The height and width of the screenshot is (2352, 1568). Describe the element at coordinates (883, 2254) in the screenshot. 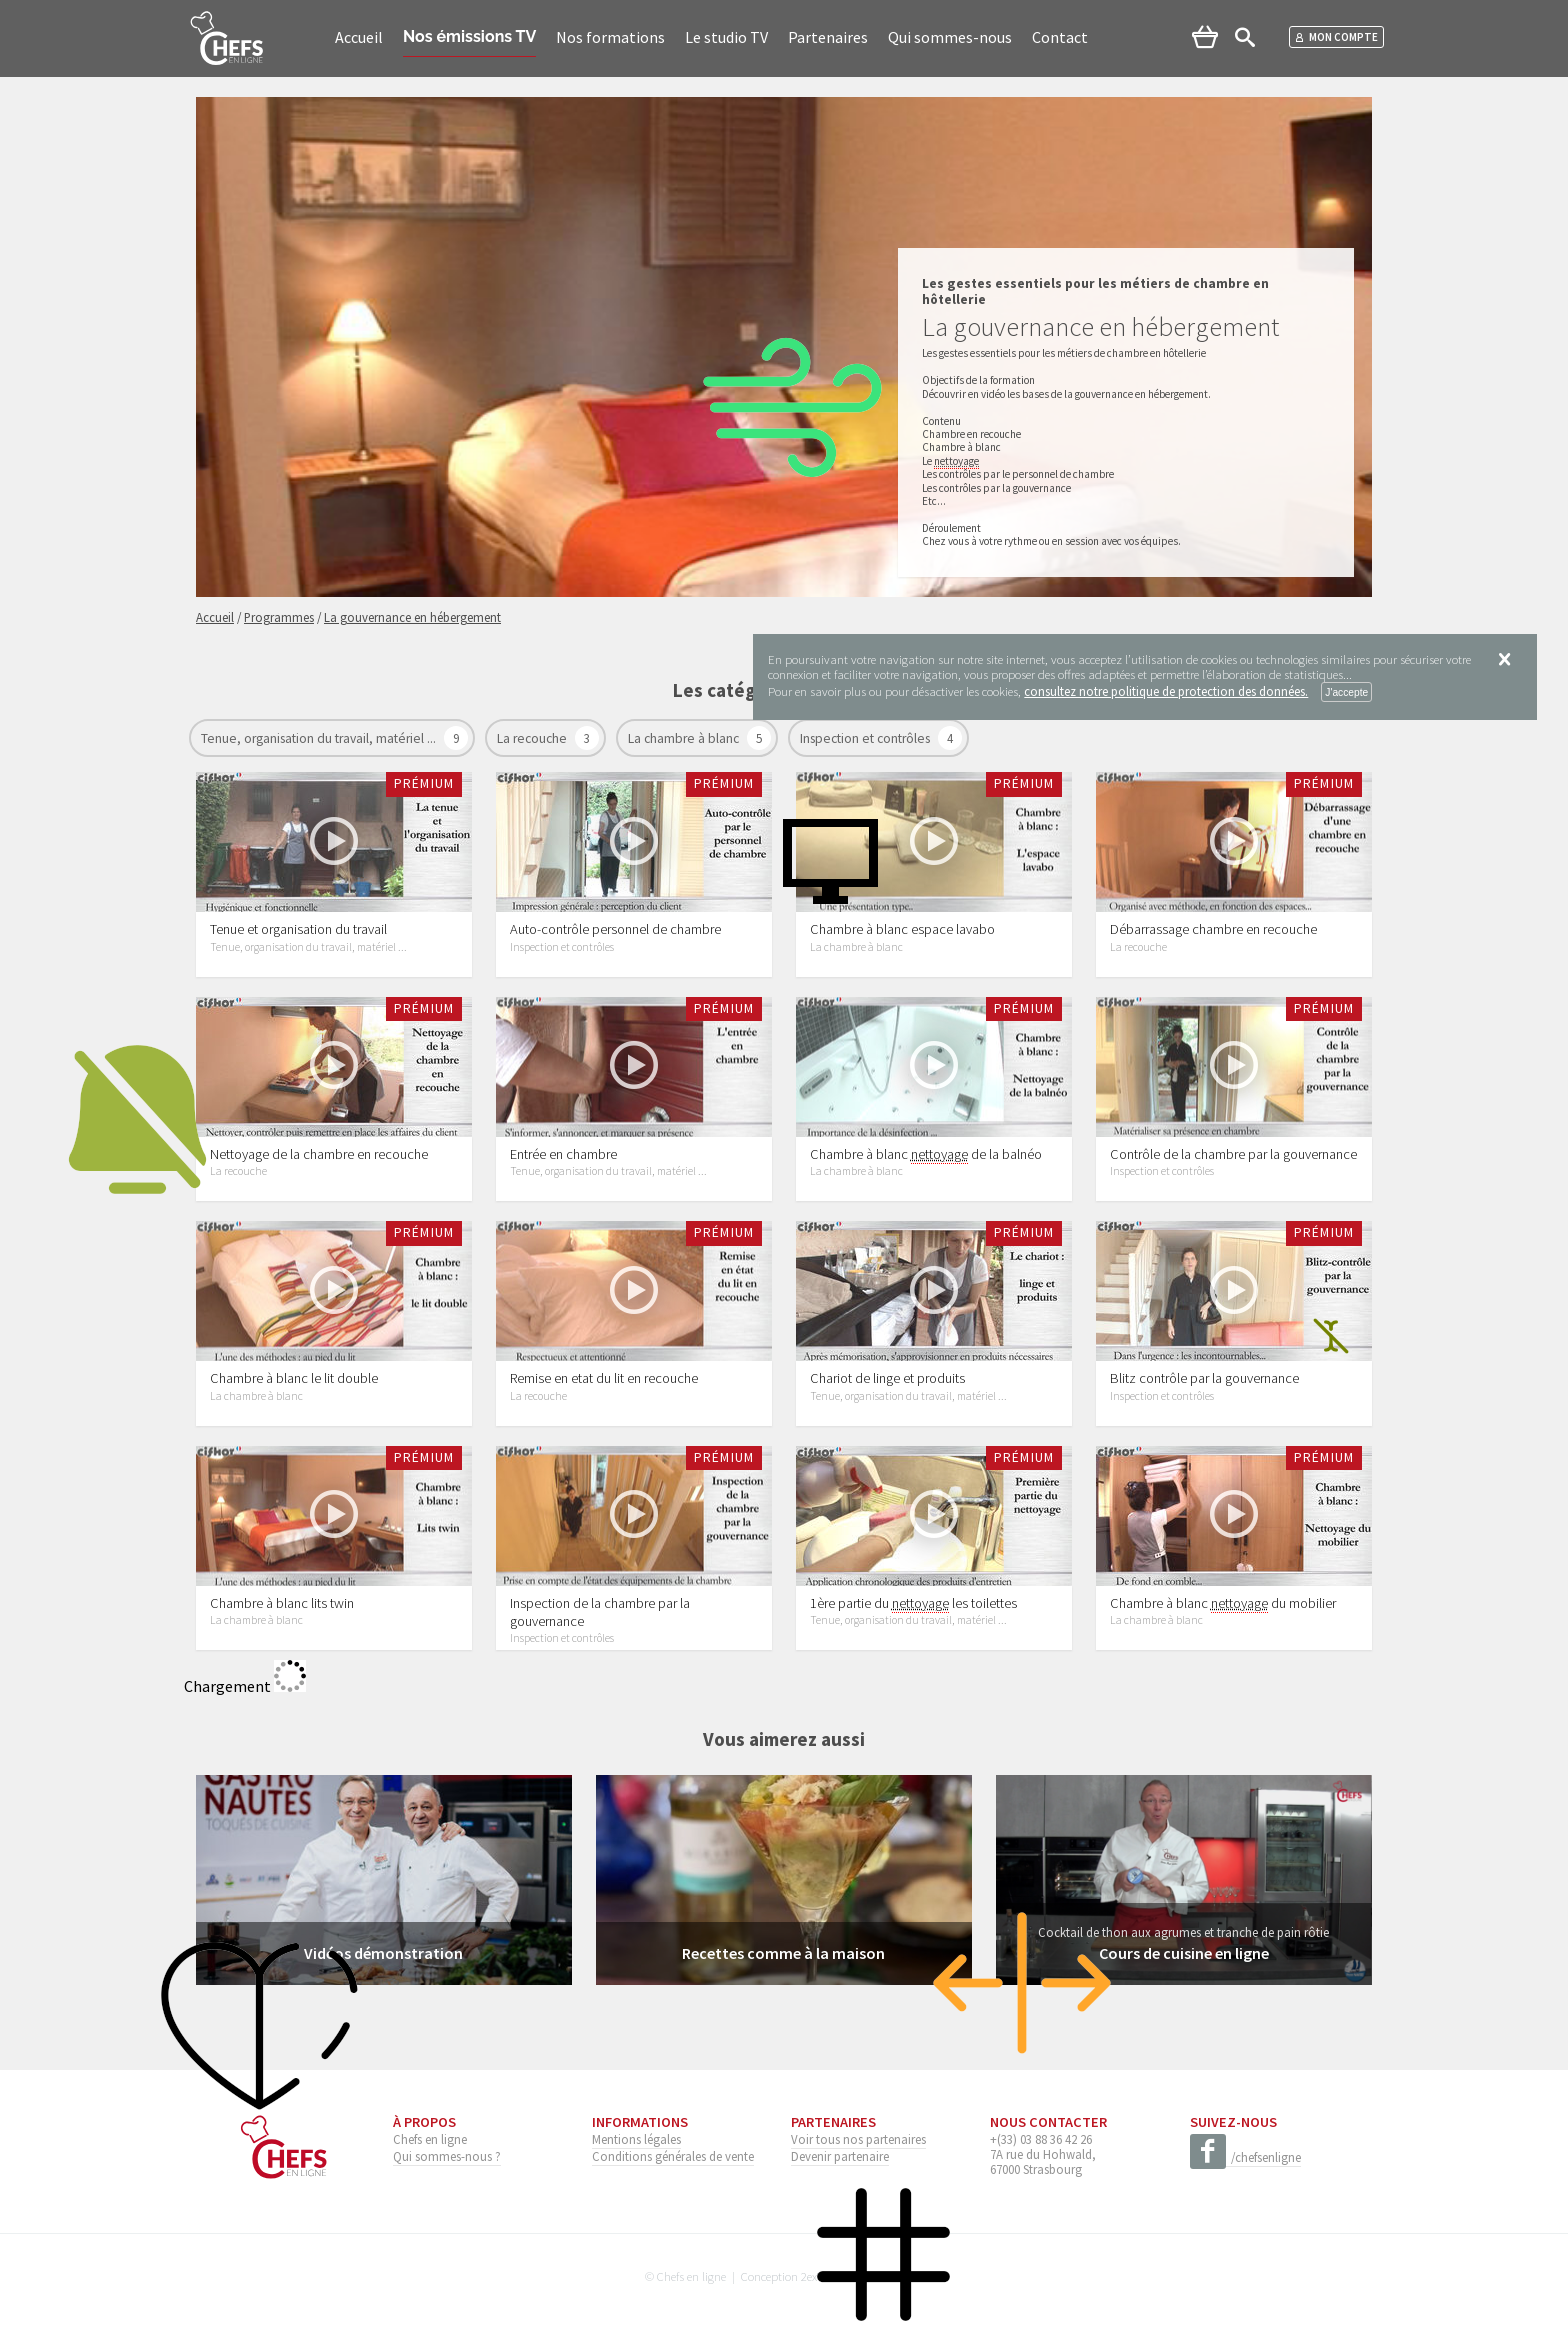

I see `add or view hashtags` at that location.